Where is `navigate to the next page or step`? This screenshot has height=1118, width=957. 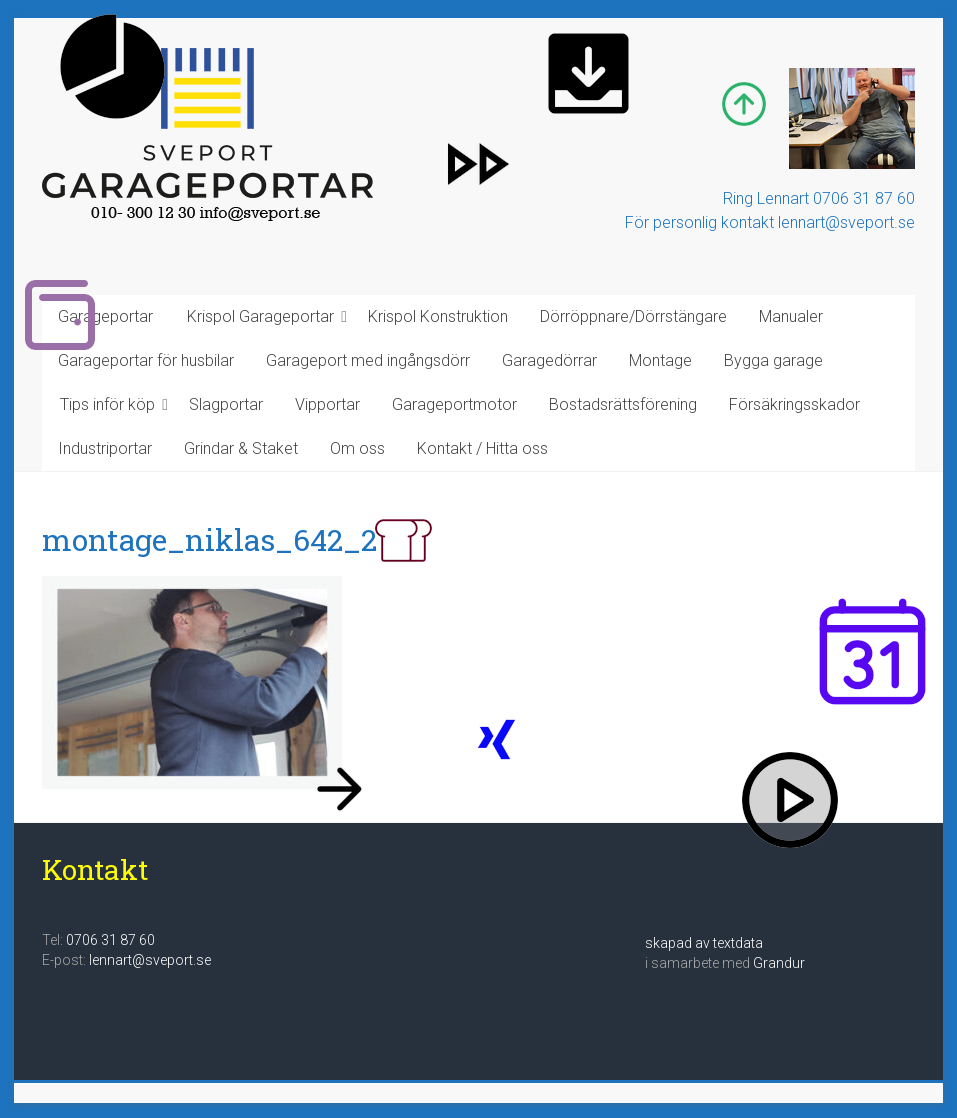 navigate to the next page or step is located at coordinates (340, 789).